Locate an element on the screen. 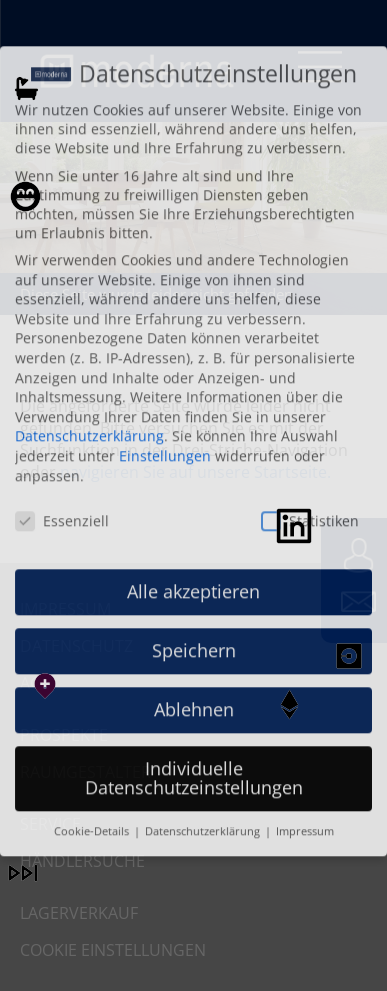 The width and height of the screenshot is (387, 991). add a new location pin is located at coordinates (45, 685).